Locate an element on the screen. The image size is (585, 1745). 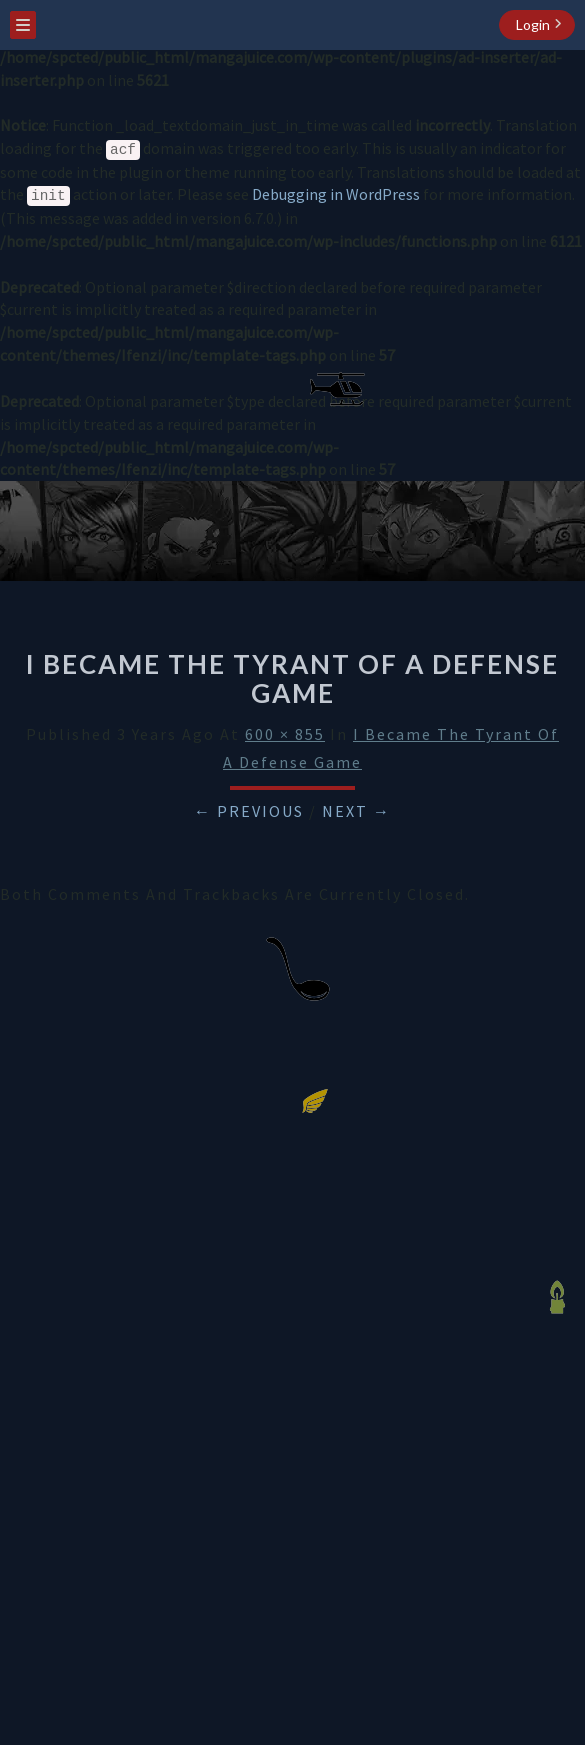
indicates premium or liberty status is located at coordinates (315, 1101).